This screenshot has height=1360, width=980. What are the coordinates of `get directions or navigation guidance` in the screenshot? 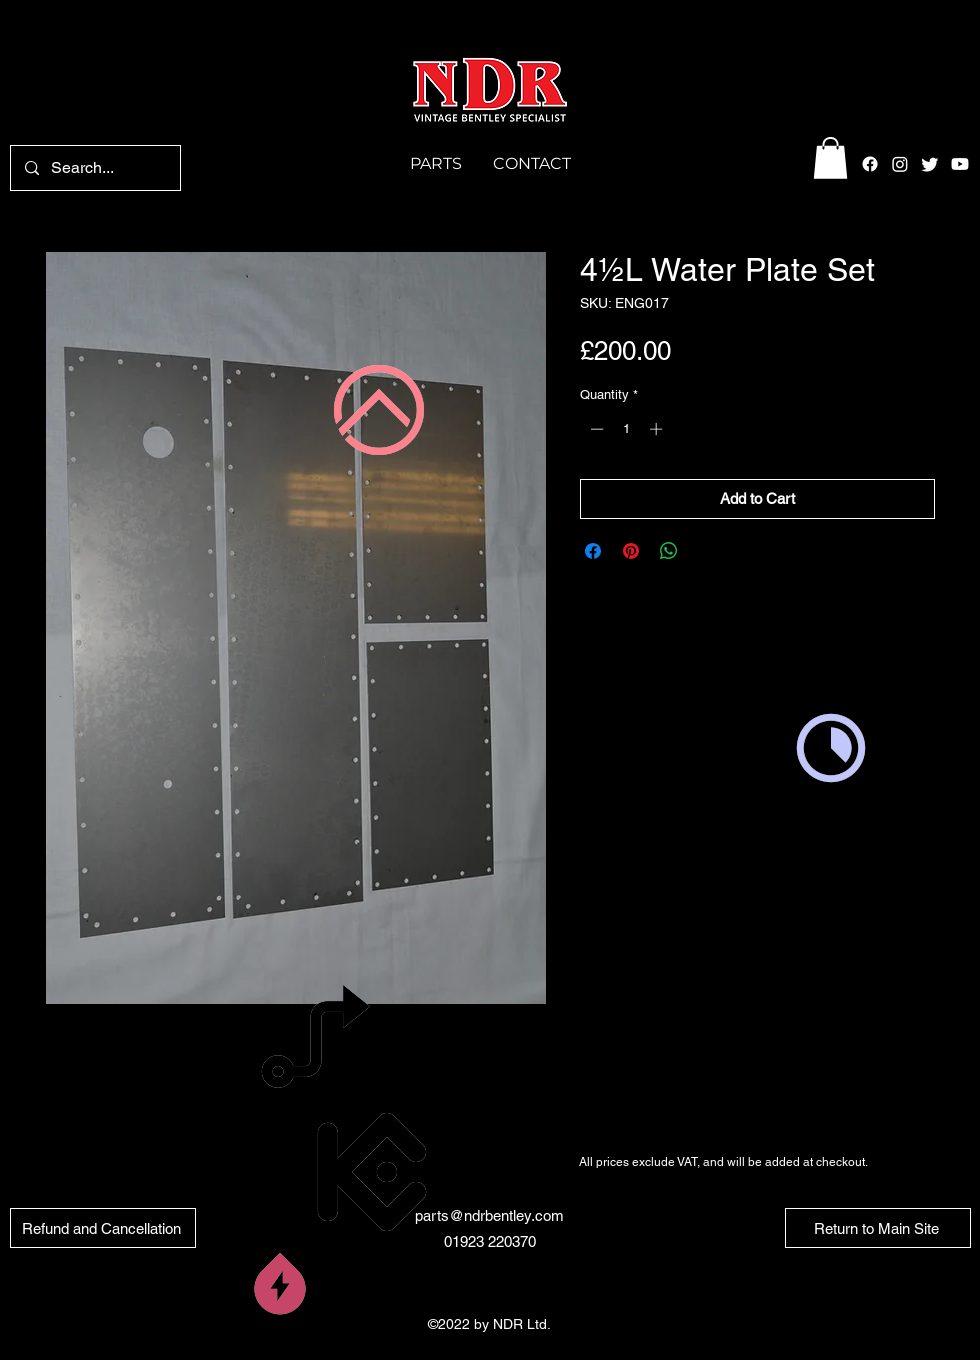 It's located at (316, 1039).